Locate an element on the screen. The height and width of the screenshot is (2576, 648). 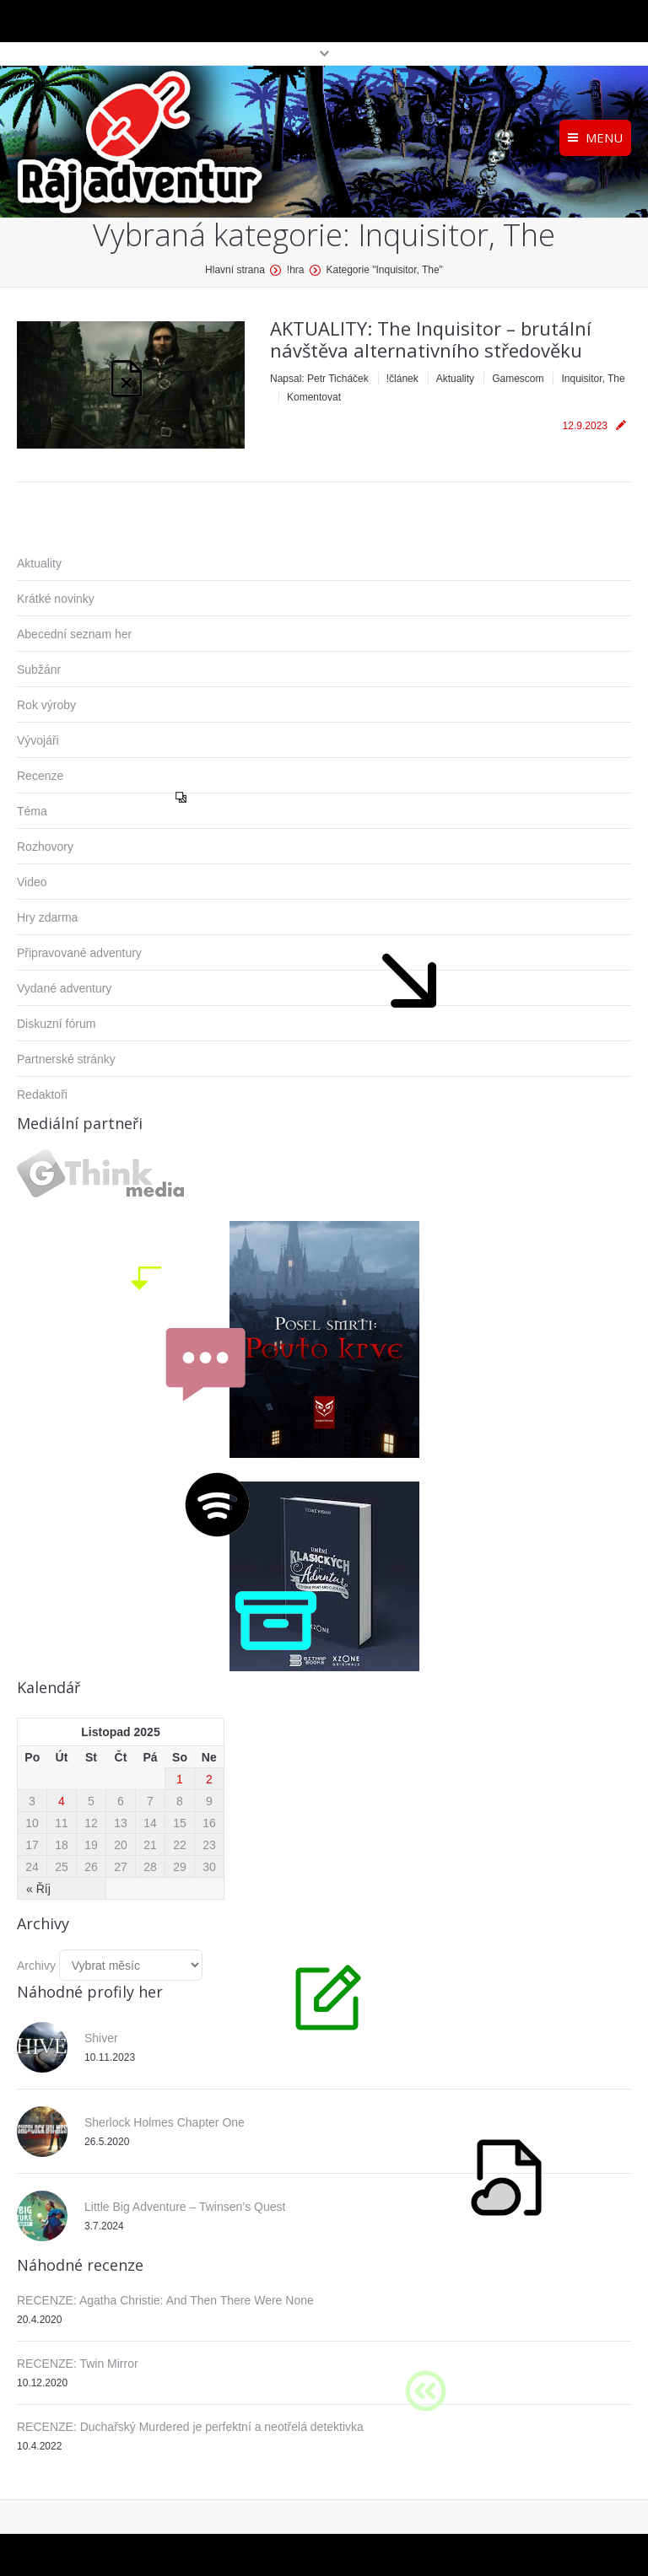
navigate to the next item diagonally is located at coordinates (409, 981).